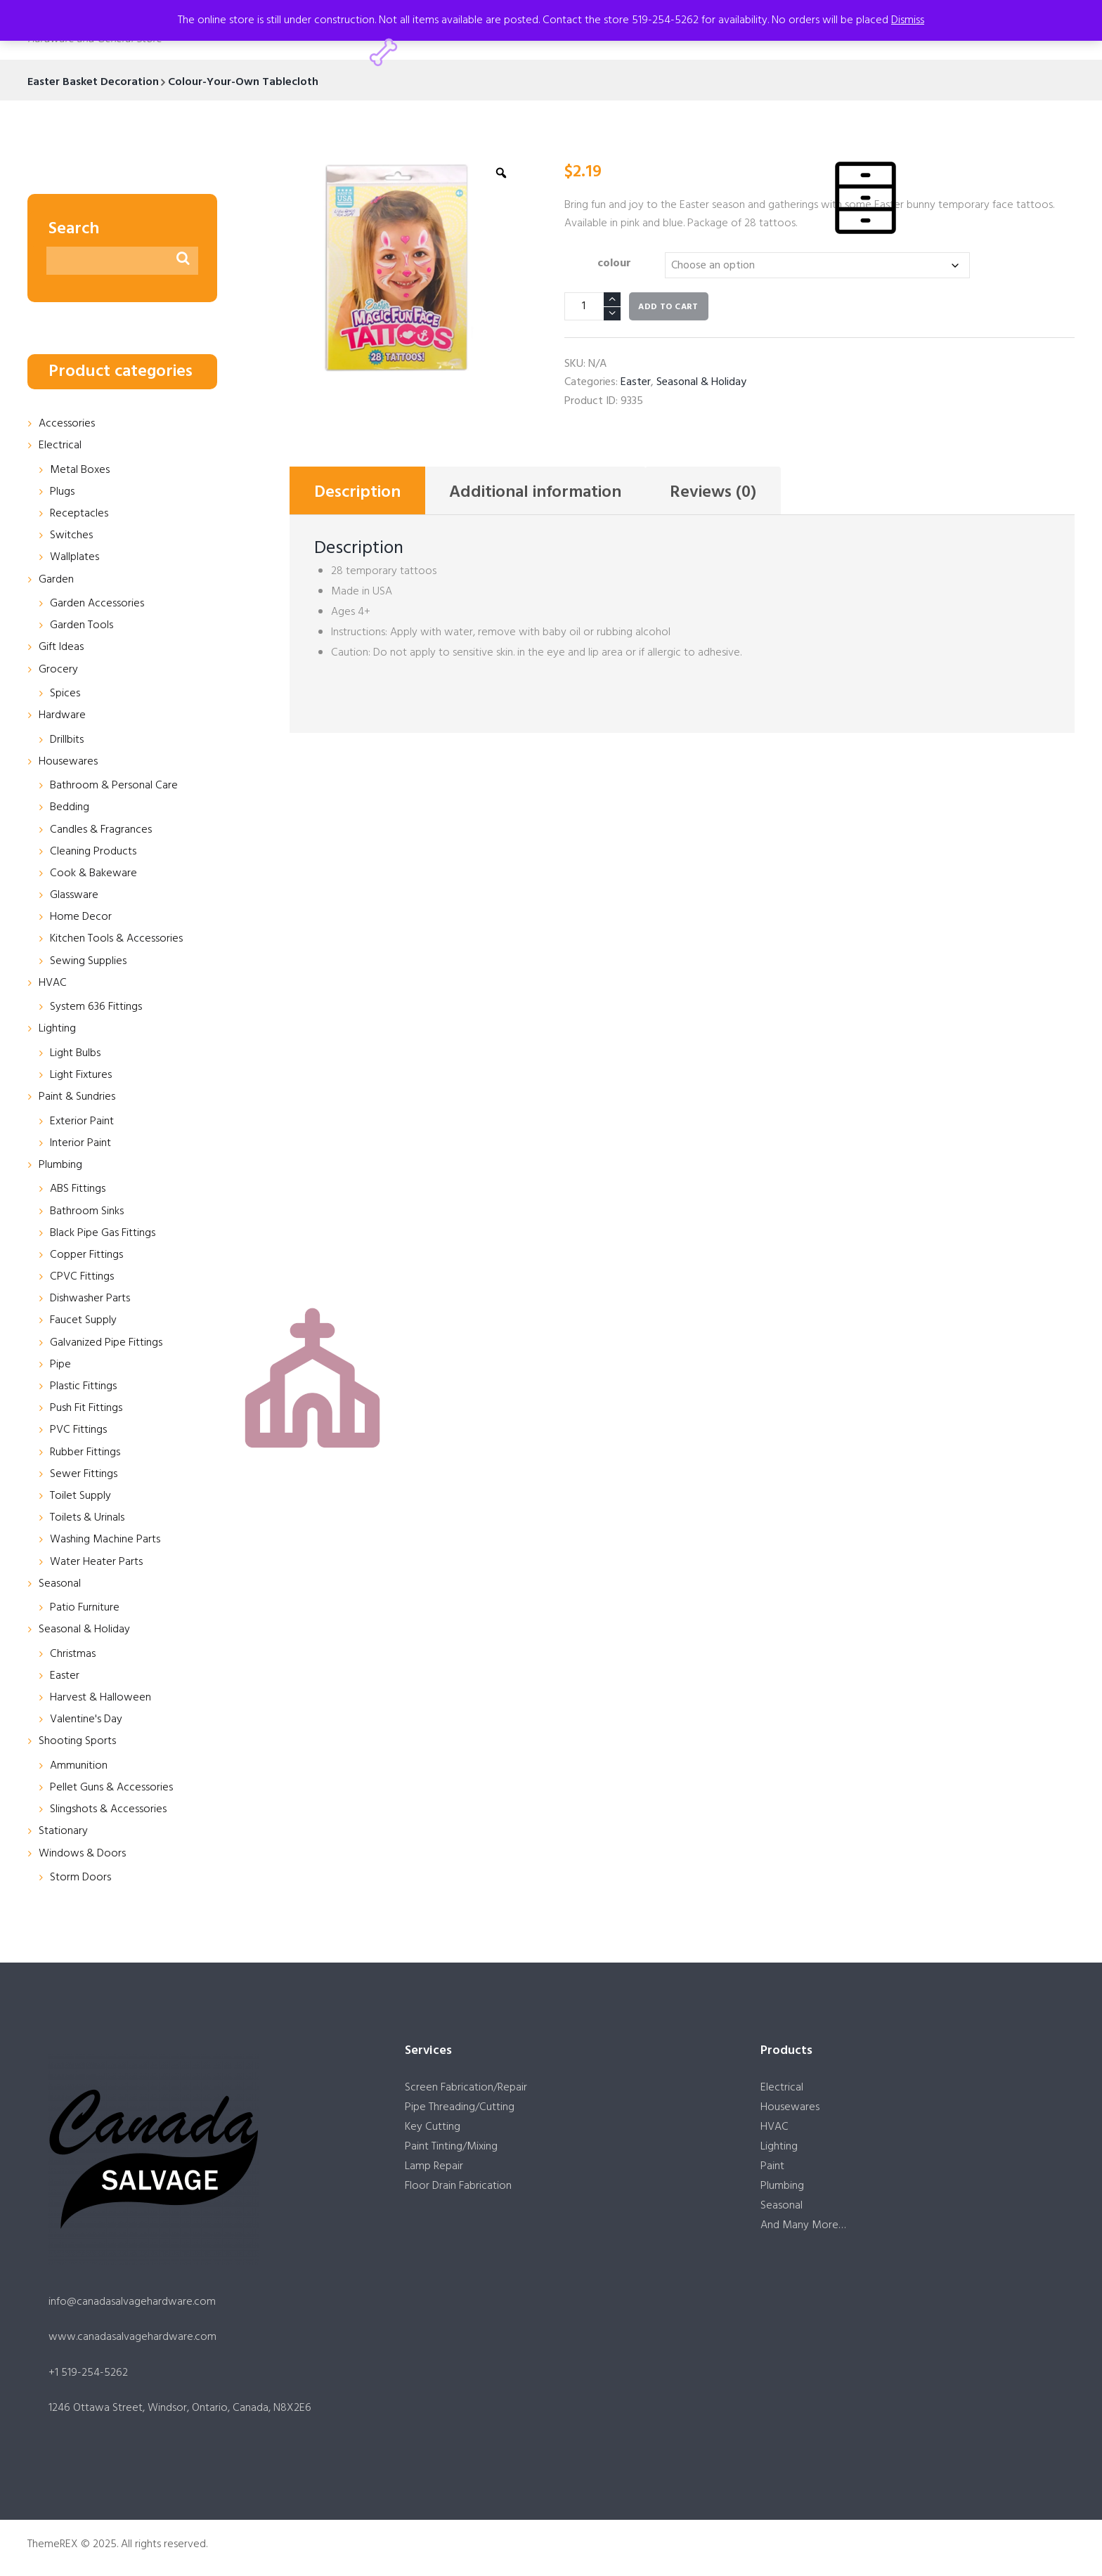 The width and height of the screenshot is (1102, 2576). What do you see at coordinates (865, 197) in the screenshot?
I see `access storage or file organization` at bounding box center [865, 197].